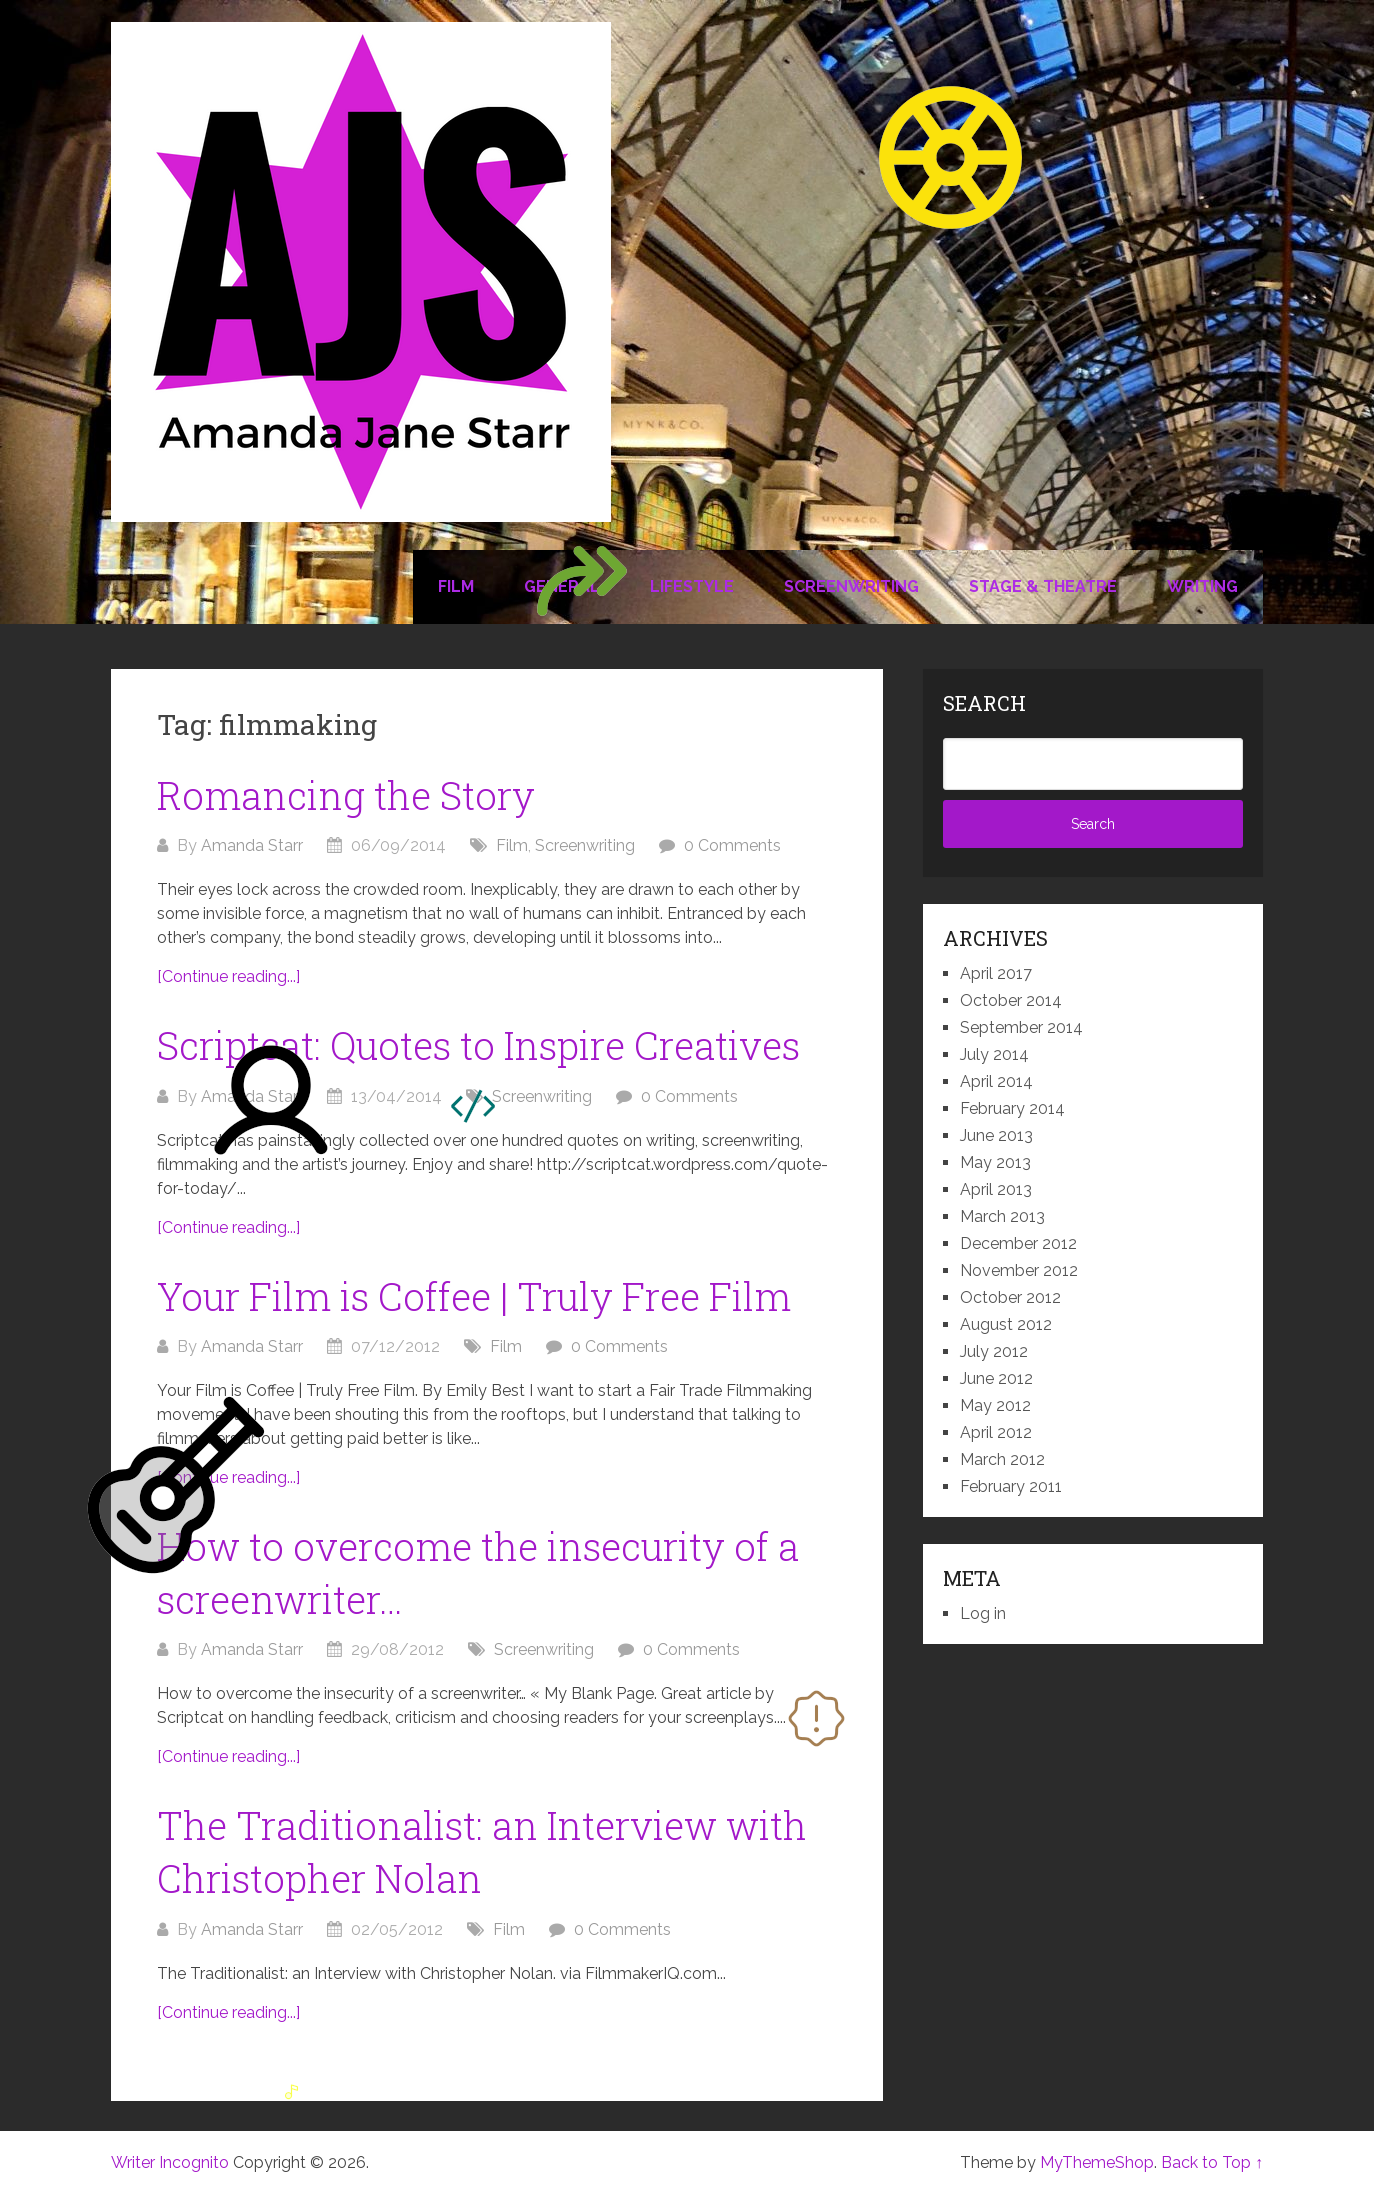 This screenshot has height=2192, width=1374. What do you see at coordinates (816, 1718) in the screenshot?
I see `indicates a warning or alert requiring attention` at bounding box center [816, 1718].